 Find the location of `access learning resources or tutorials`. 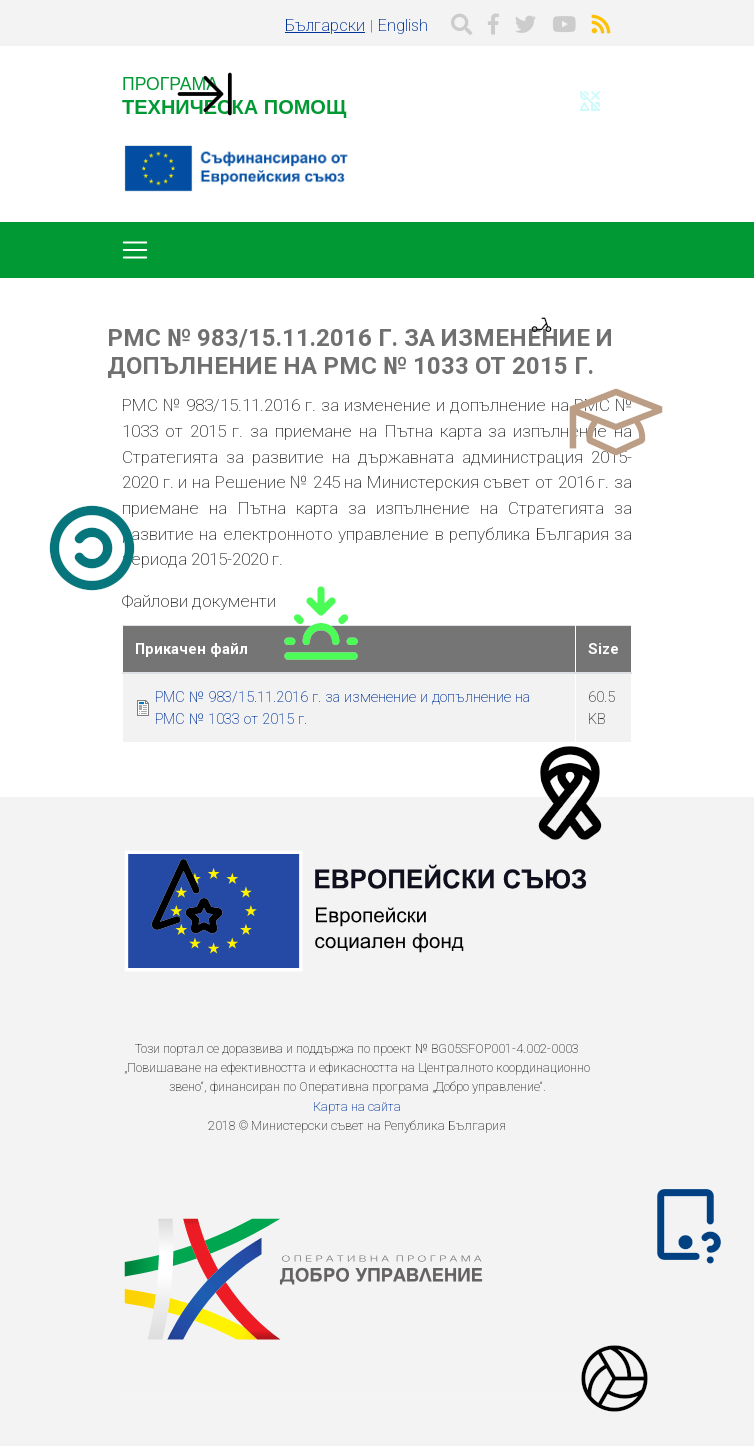

access learning resources or tutorials is located at coordinates (616, 422).